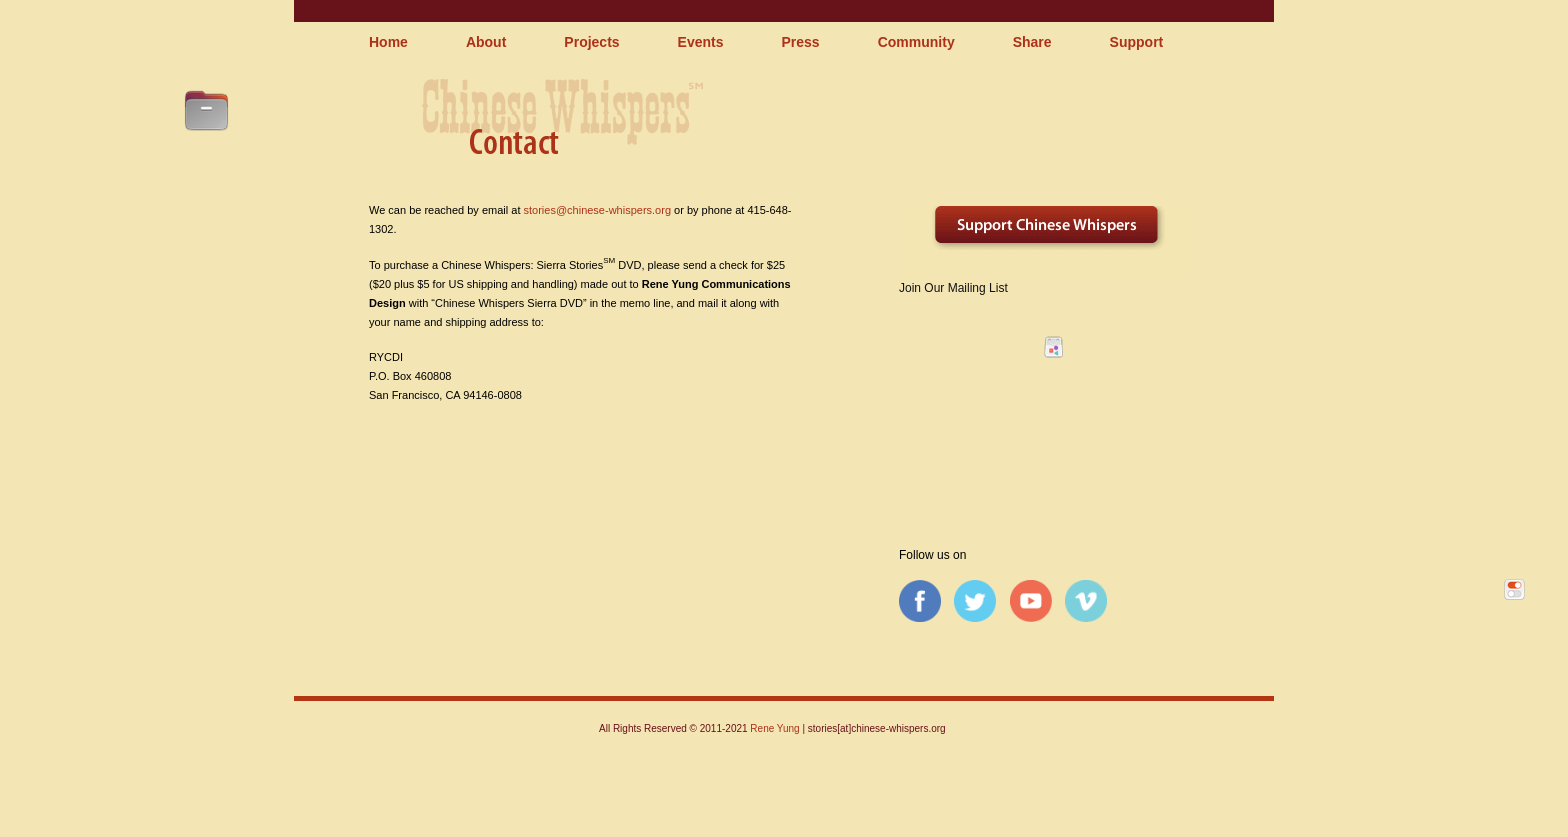 This screenshot has width=1568, height=837. What do you see at coordinates (206, 110) in the screenshot?
I see `open the file manager application` at bounding box center [206, 110].